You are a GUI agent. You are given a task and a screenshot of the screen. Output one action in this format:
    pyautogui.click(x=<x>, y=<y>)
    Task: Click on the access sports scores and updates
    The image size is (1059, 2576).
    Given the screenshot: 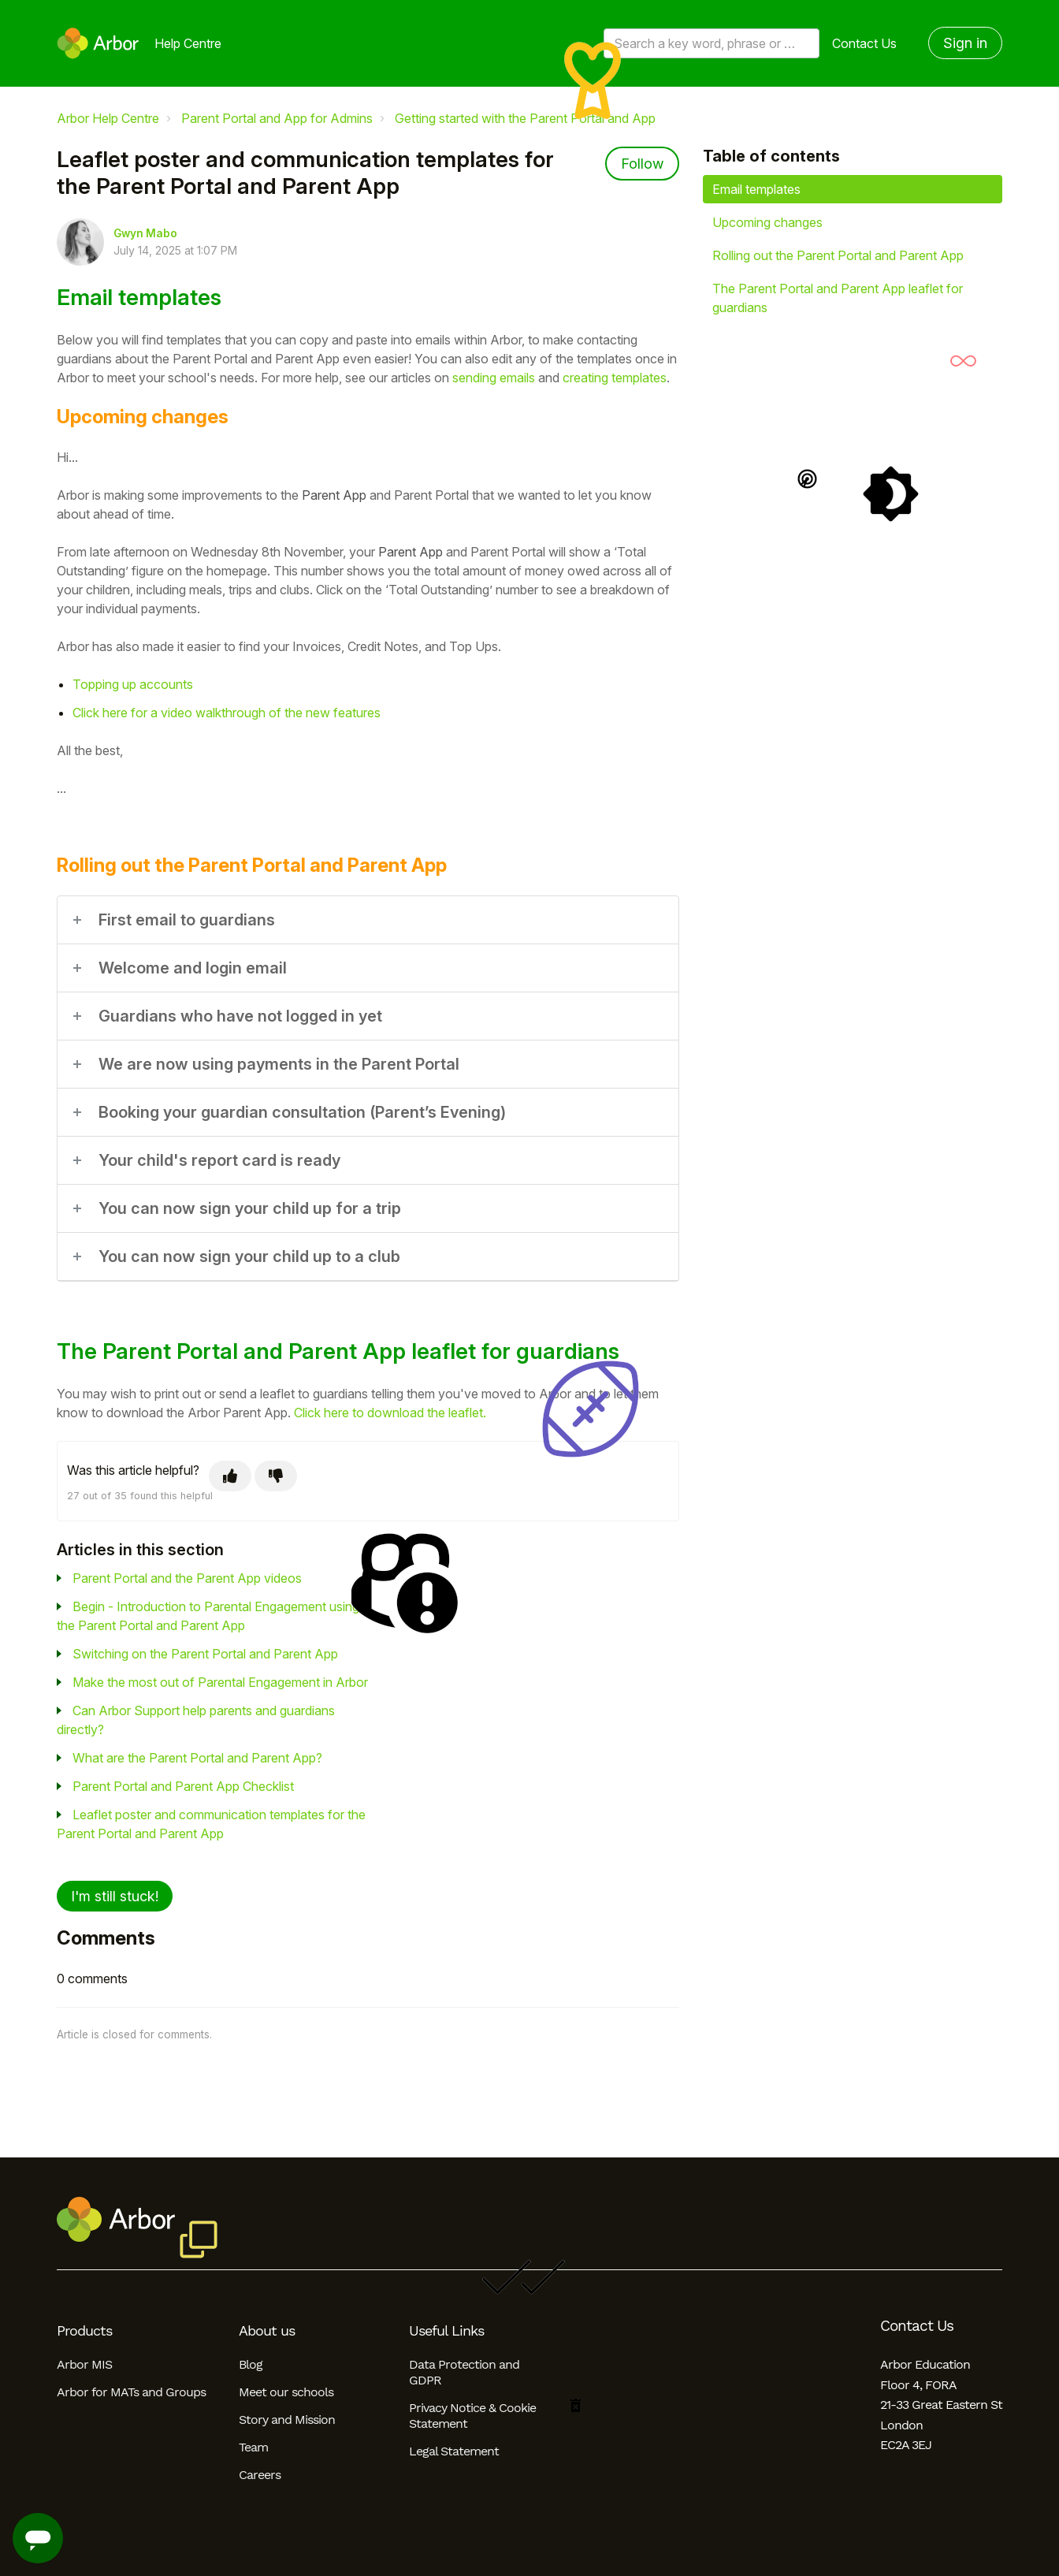 What is the action you would take?
    pyautogui.click(x=590, y=1409)
    